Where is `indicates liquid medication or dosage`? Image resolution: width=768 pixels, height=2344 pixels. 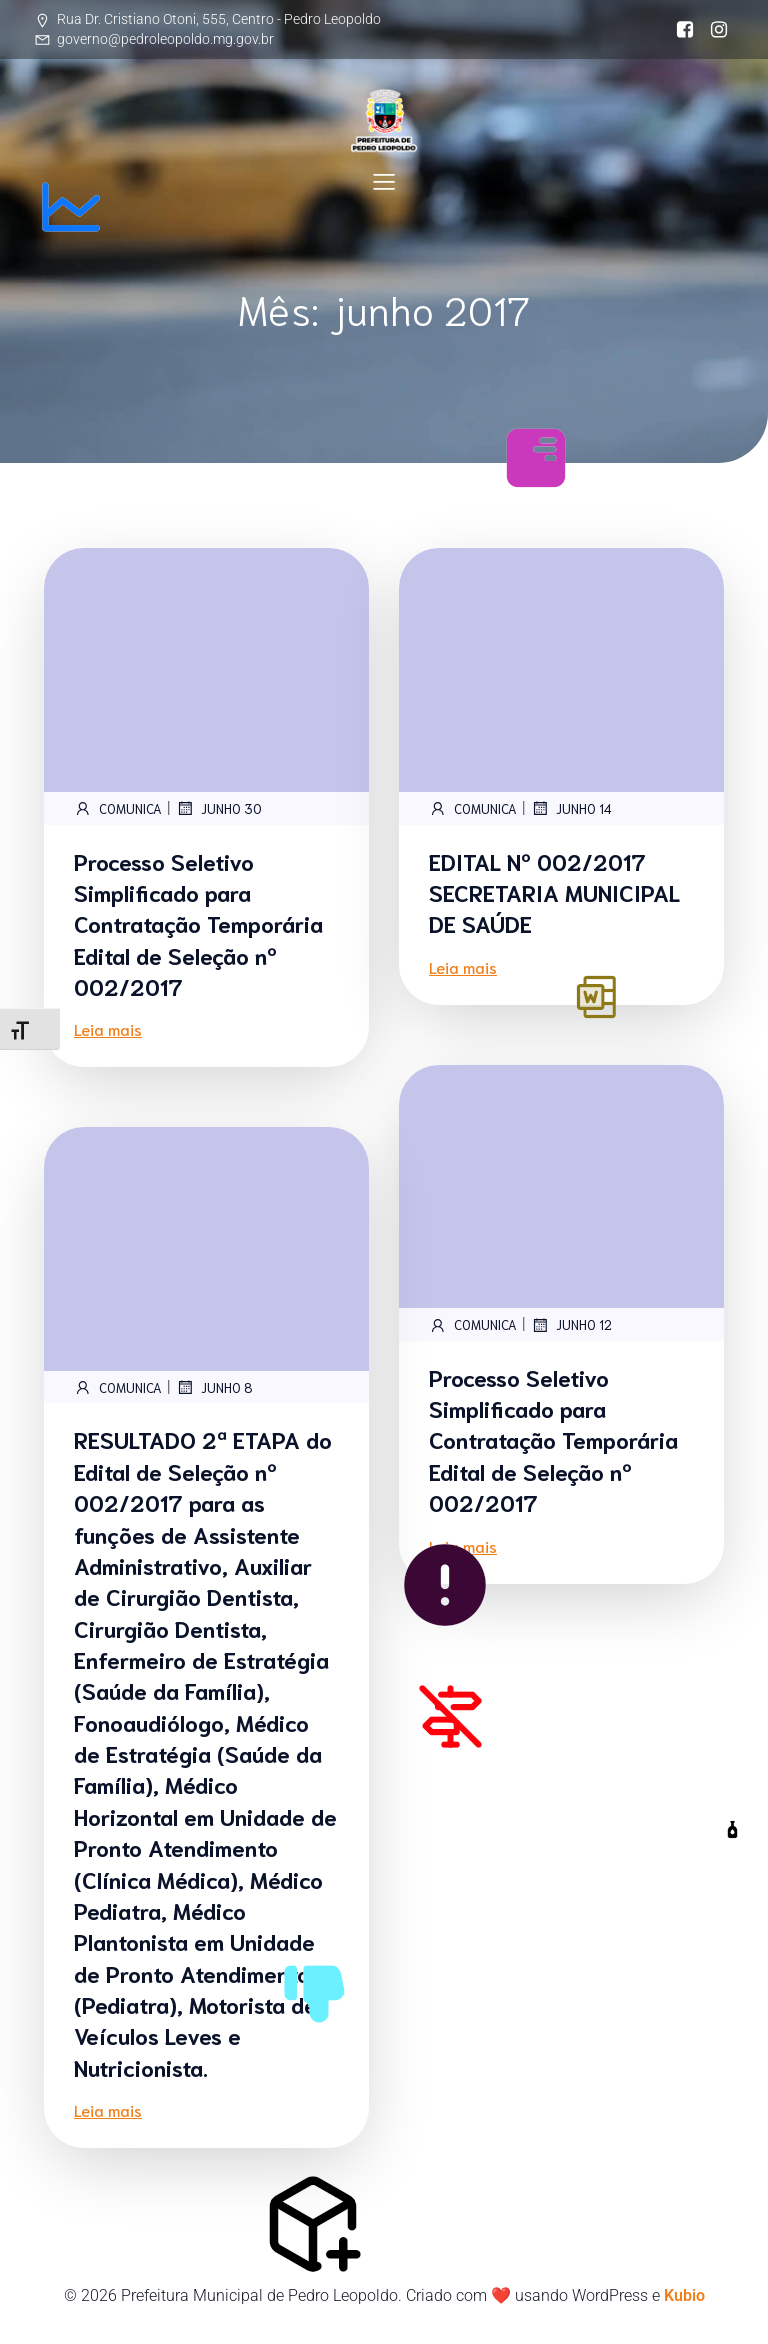 indicates liquid medication or dosage is located at coordinates (732, 1829).